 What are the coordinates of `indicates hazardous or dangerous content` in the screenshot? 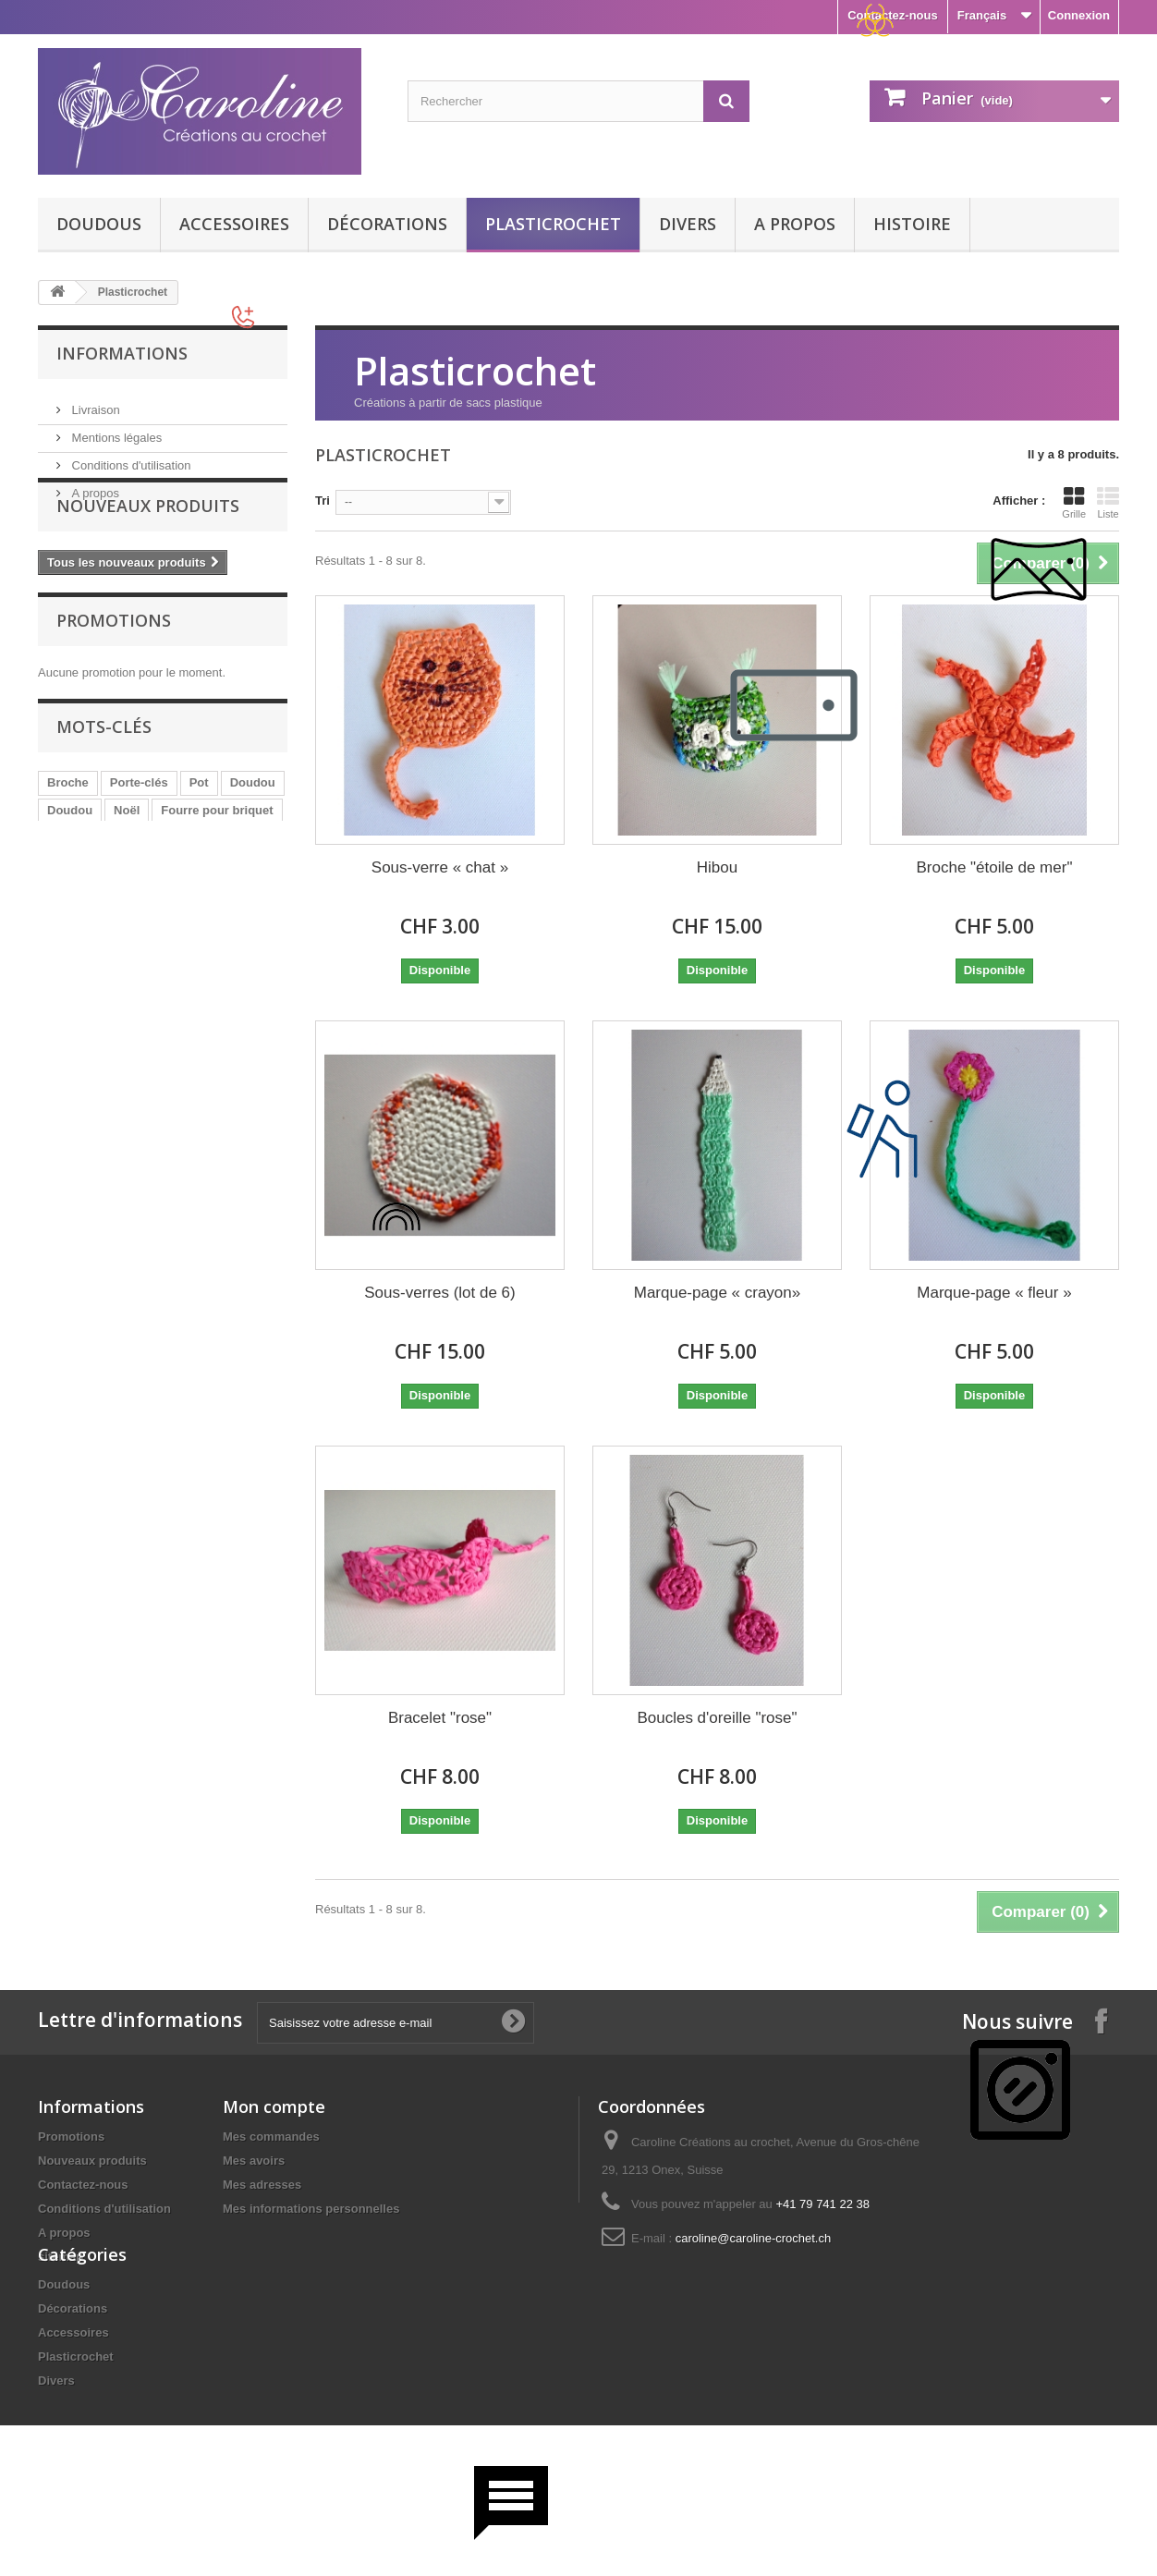 It's located at (875, 21).